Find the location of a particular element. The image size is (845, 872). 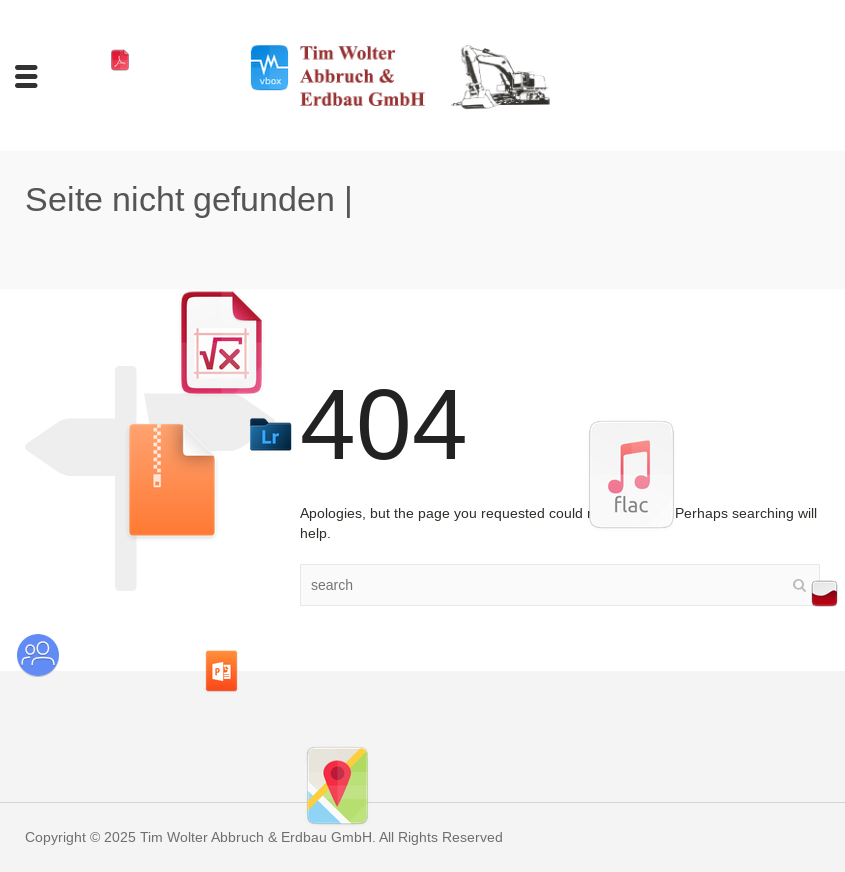

manage user accounts and settings is located at coordinates (38, 655).